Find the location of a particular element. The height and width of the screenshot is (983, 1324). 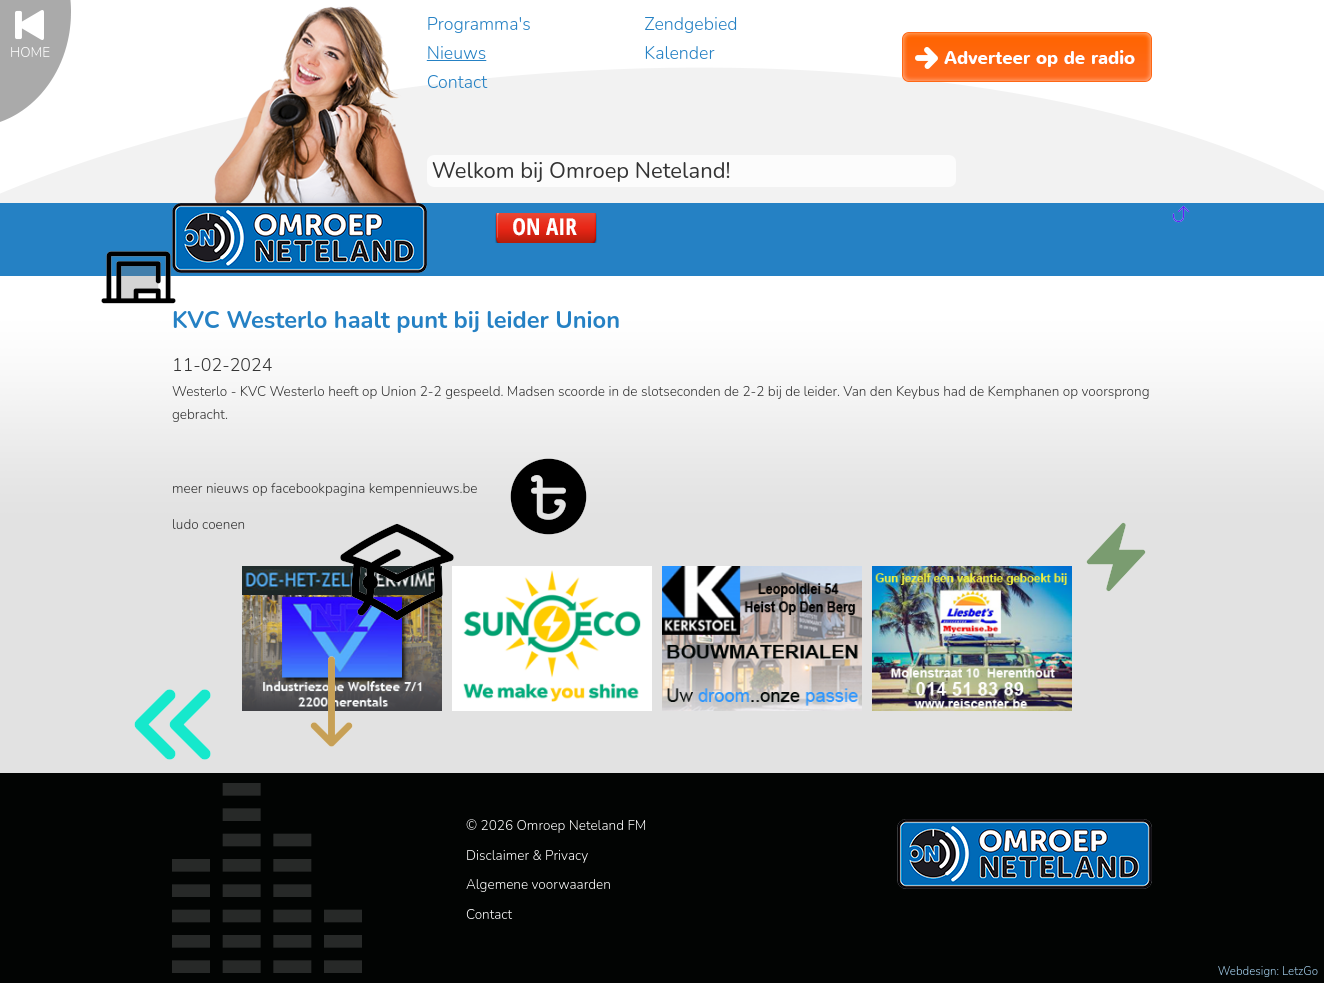

go back to top of page is located at coordinates (1181, 214).